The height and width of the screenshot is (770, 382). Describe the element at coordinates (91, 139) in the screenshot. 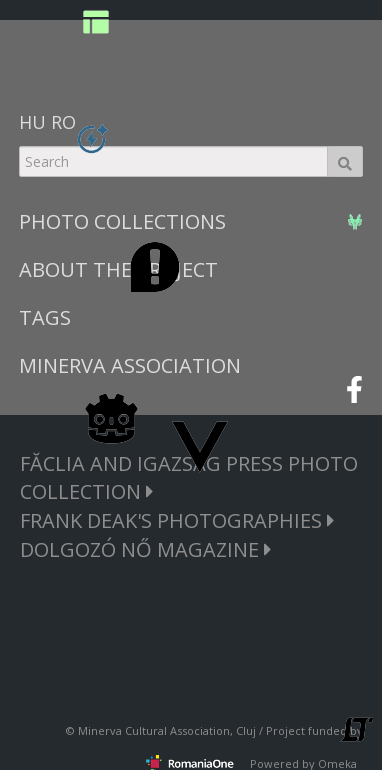

I see `access AI-enhanced DVD or media features` at that location.